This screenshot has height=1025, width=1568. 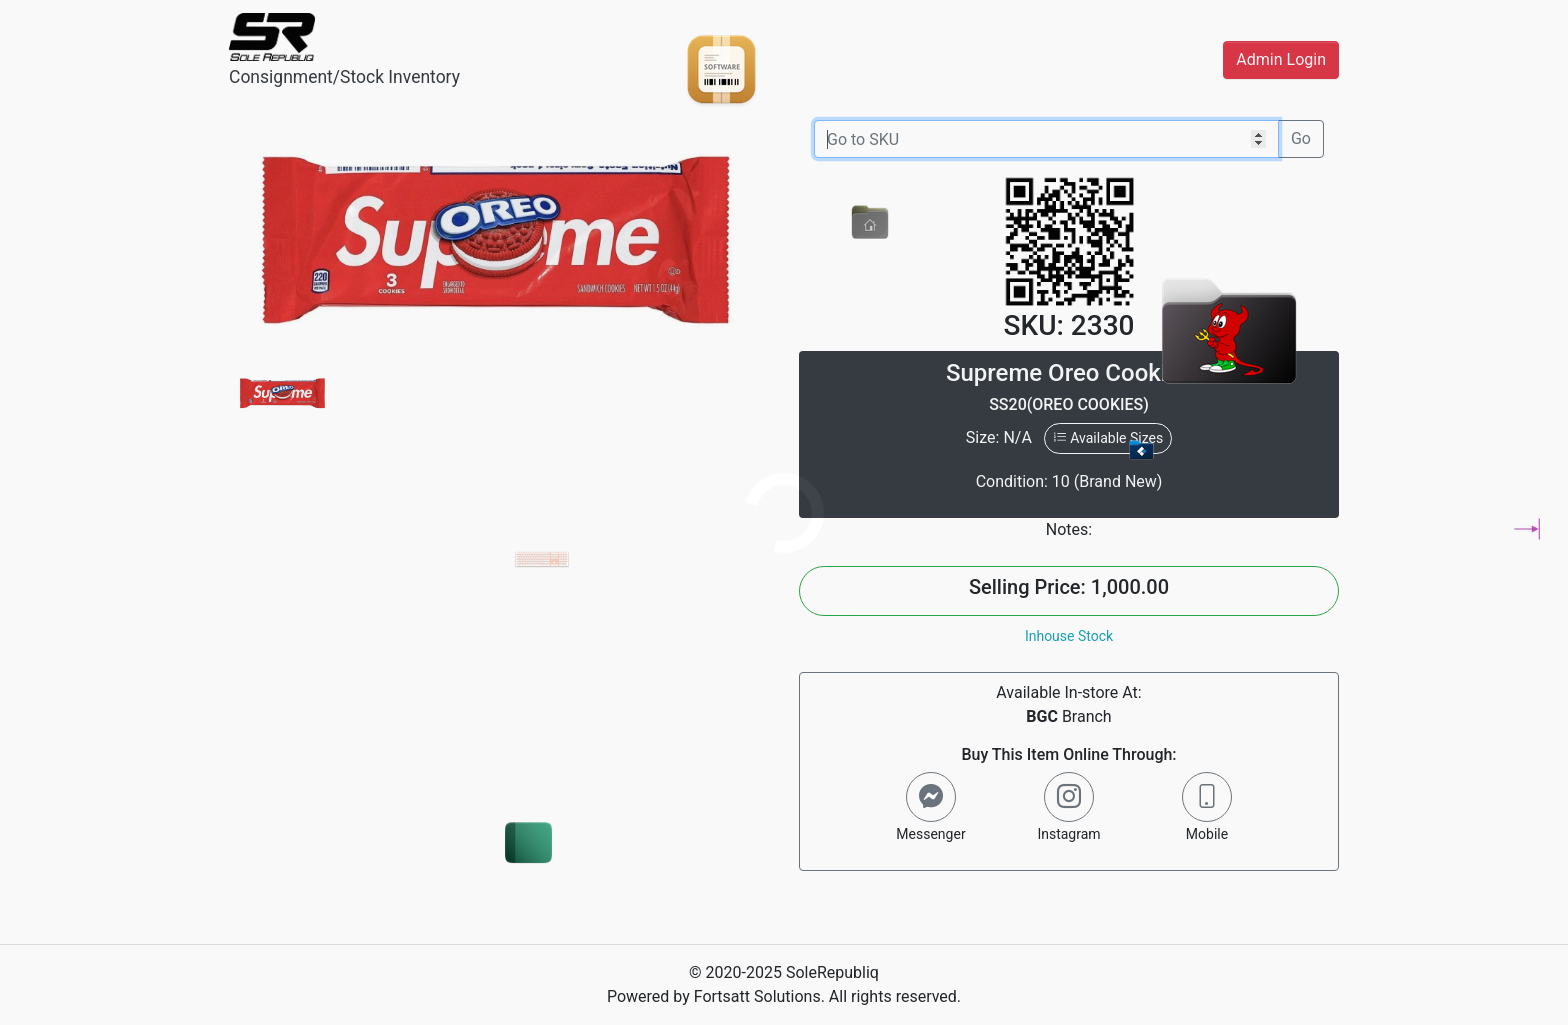 I want to click on open wondershare recoverit project folder, so click(x=1141, y=450).